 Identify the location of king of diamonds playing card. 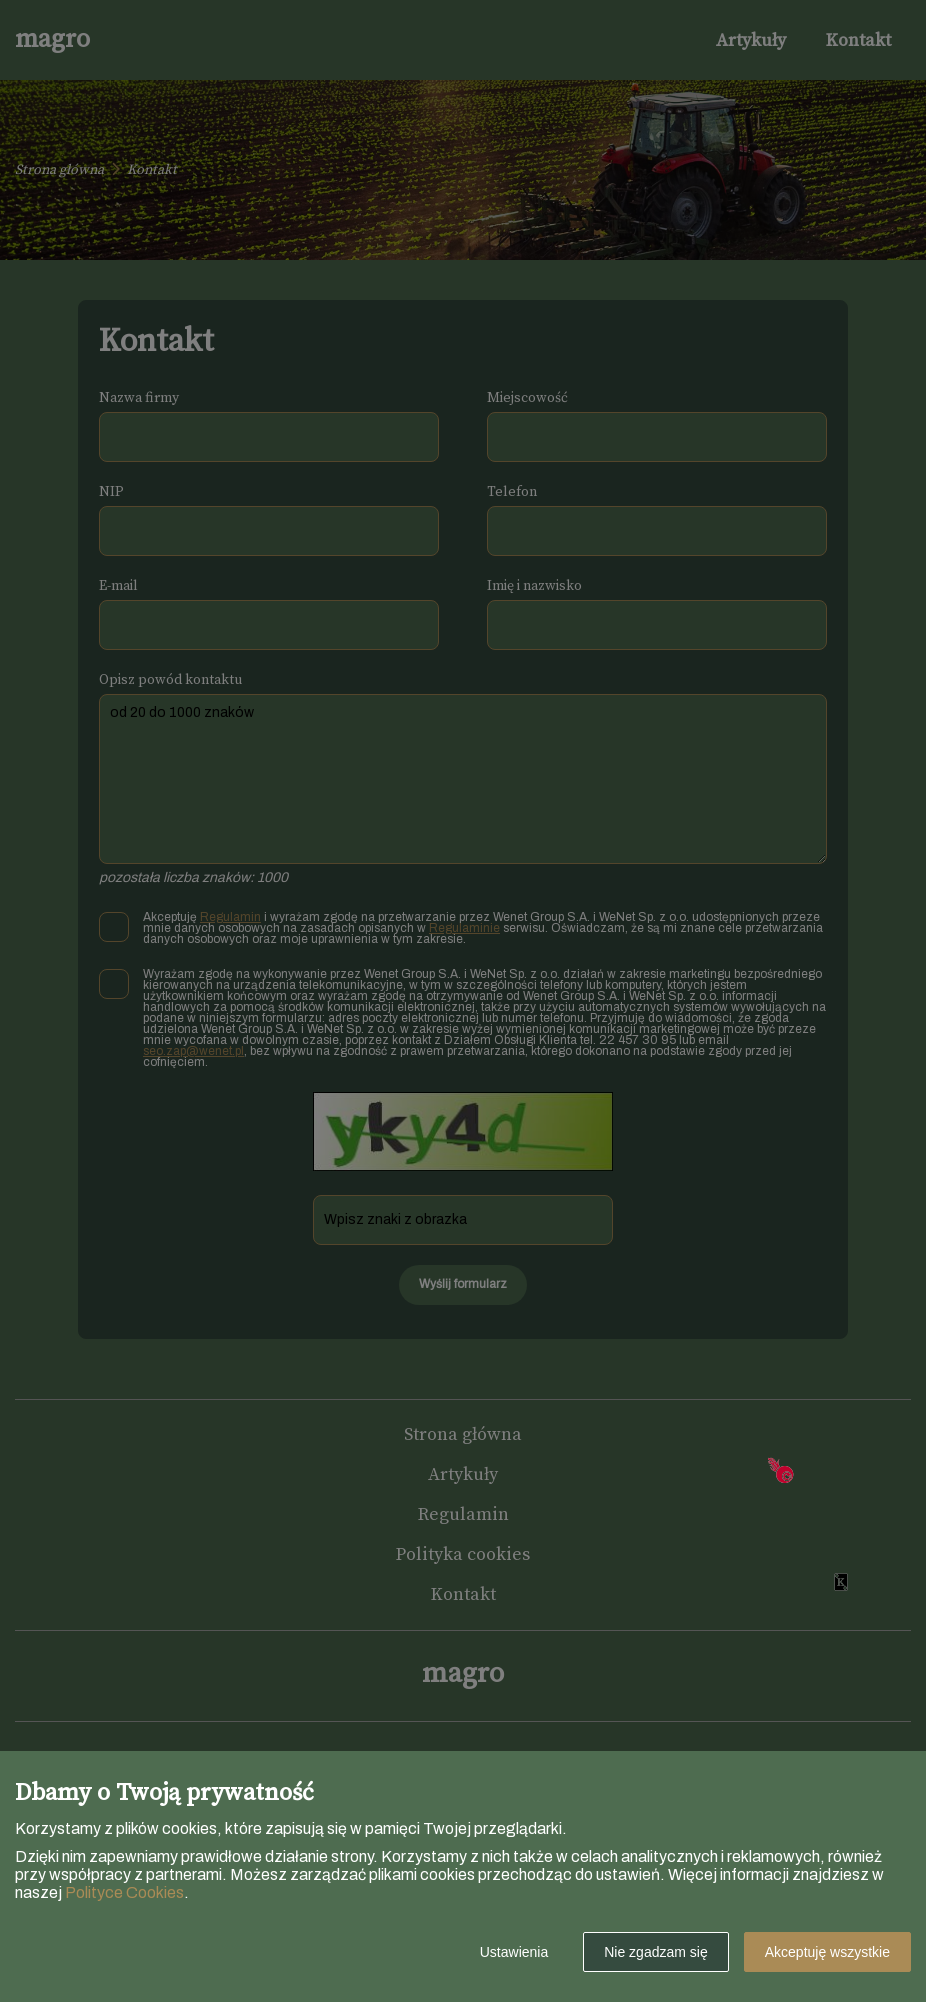
(841, 1582).